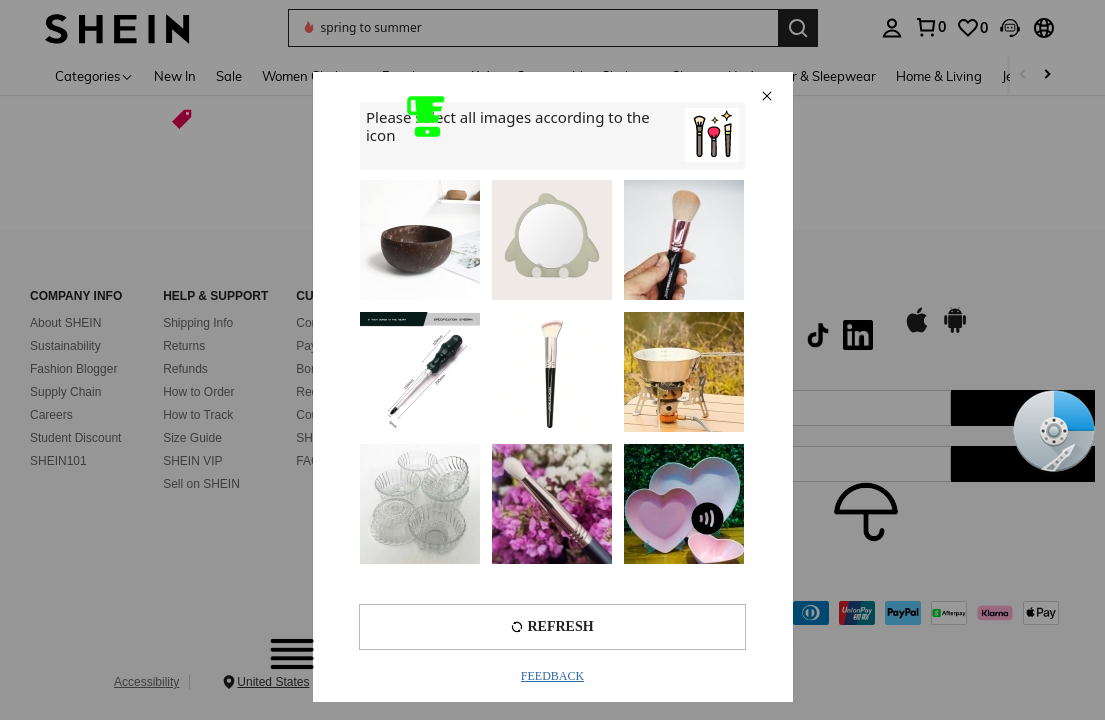 The height and width of the screenshot is (720, 1105). Describe the element at coordinates (292, 654) in the screenshot. I see `justify text alignment` at that location.